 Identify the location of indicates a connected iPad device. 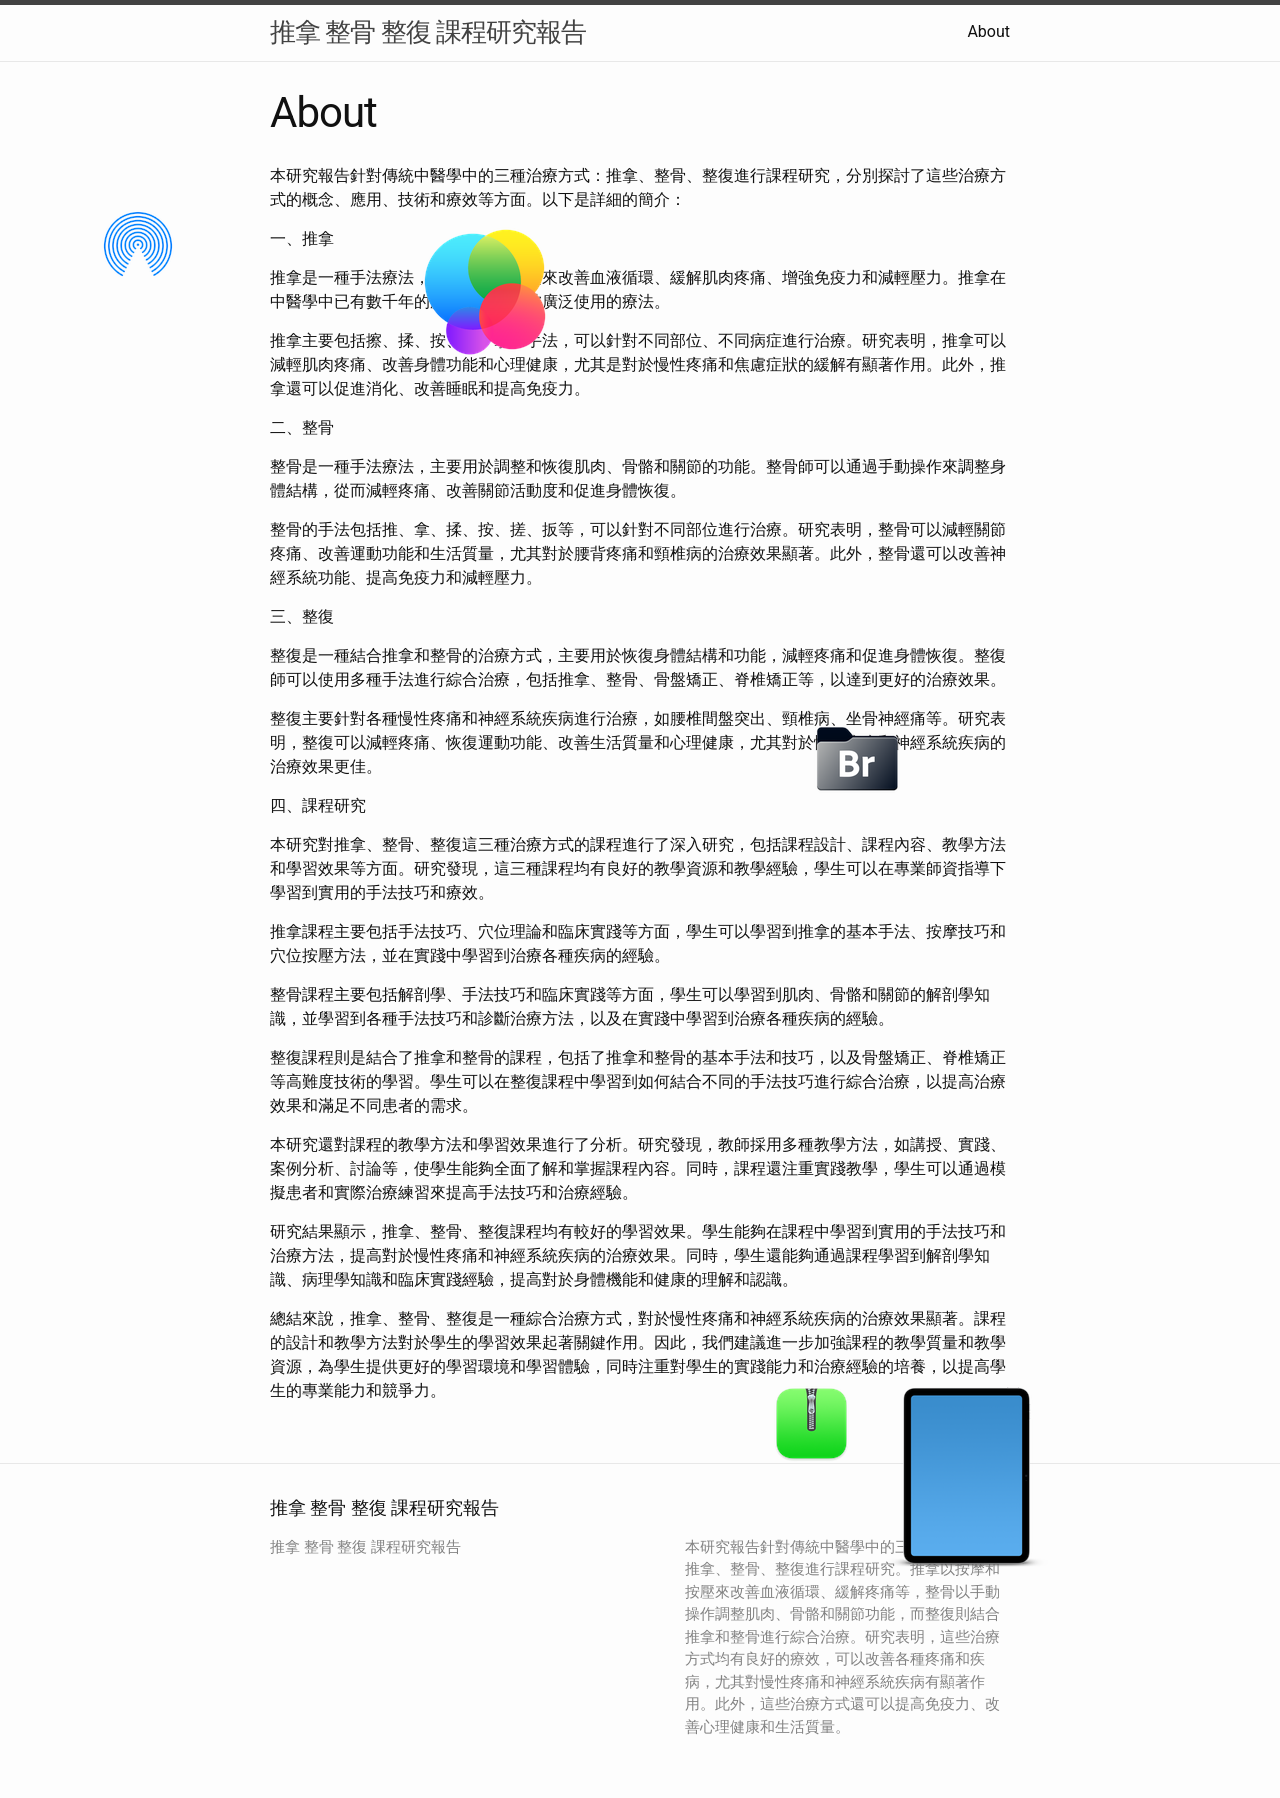
(966, 1477).